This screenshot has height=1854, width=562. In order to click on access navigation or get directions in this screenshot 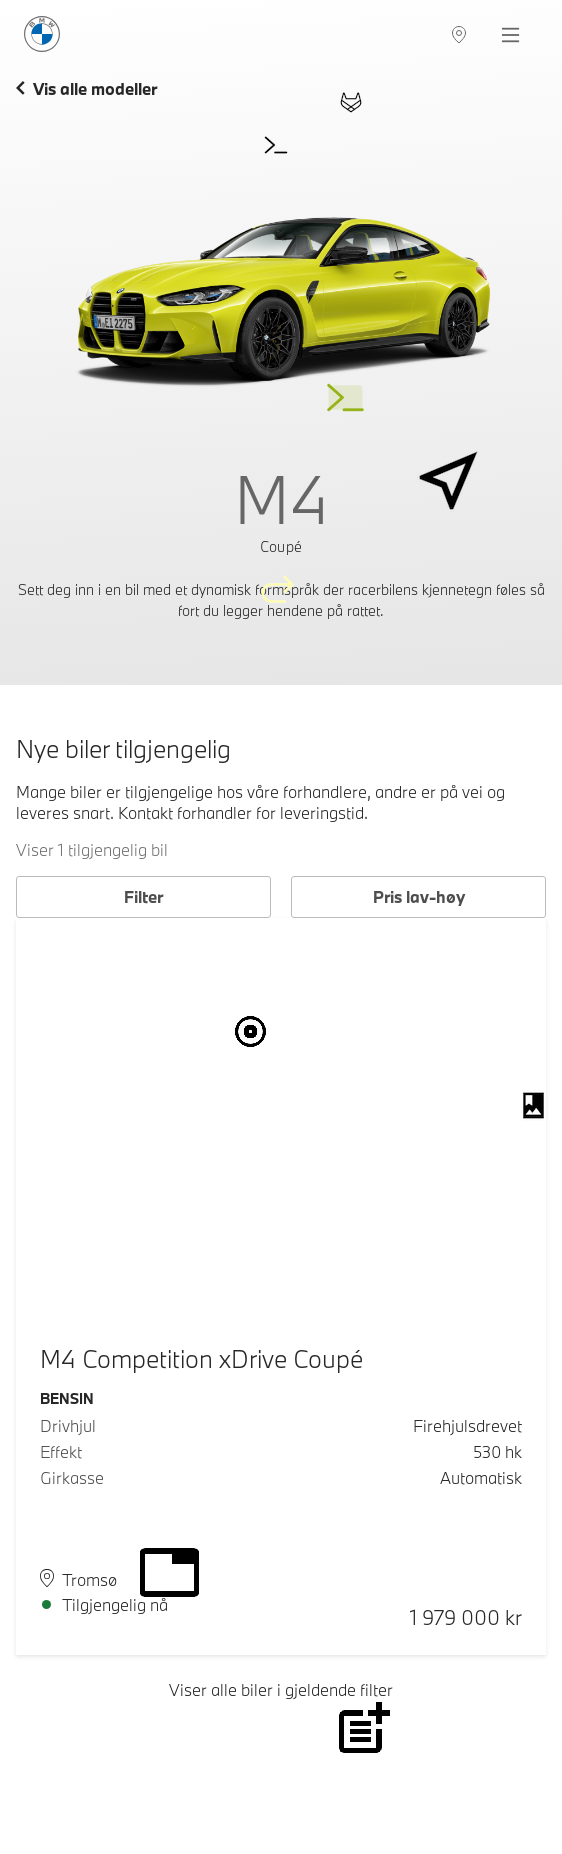, I will do `click(448, 480)`.